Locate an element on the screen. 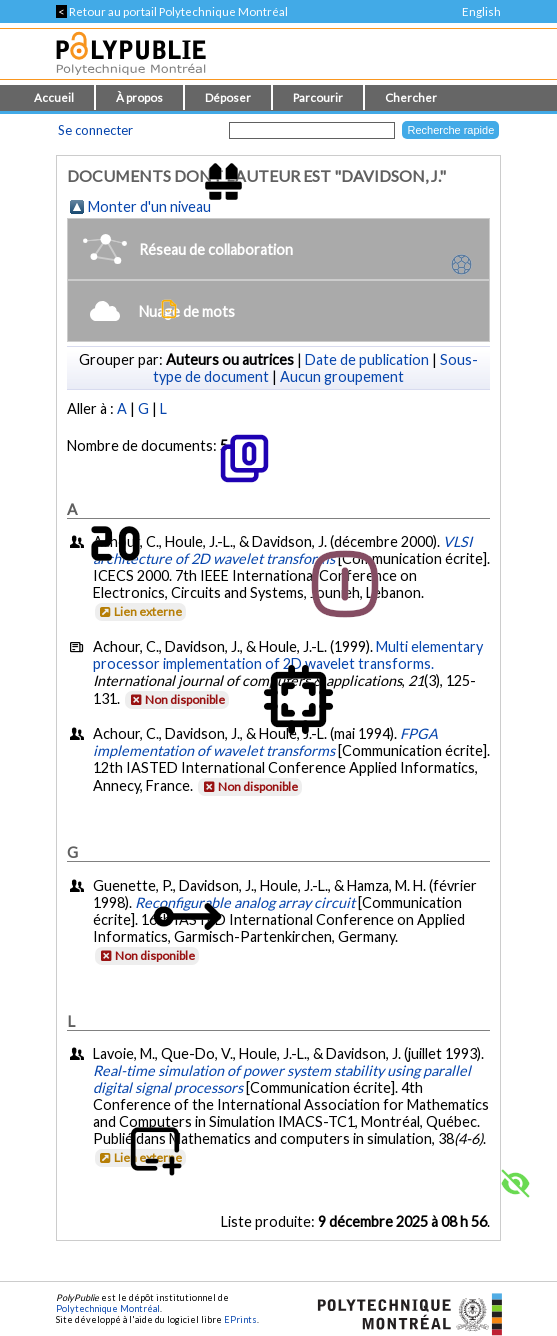 Image resolution: width=557 pixels, height=1336 pixels. set boundary or perimeter limits is located at coordinates (223, 181).